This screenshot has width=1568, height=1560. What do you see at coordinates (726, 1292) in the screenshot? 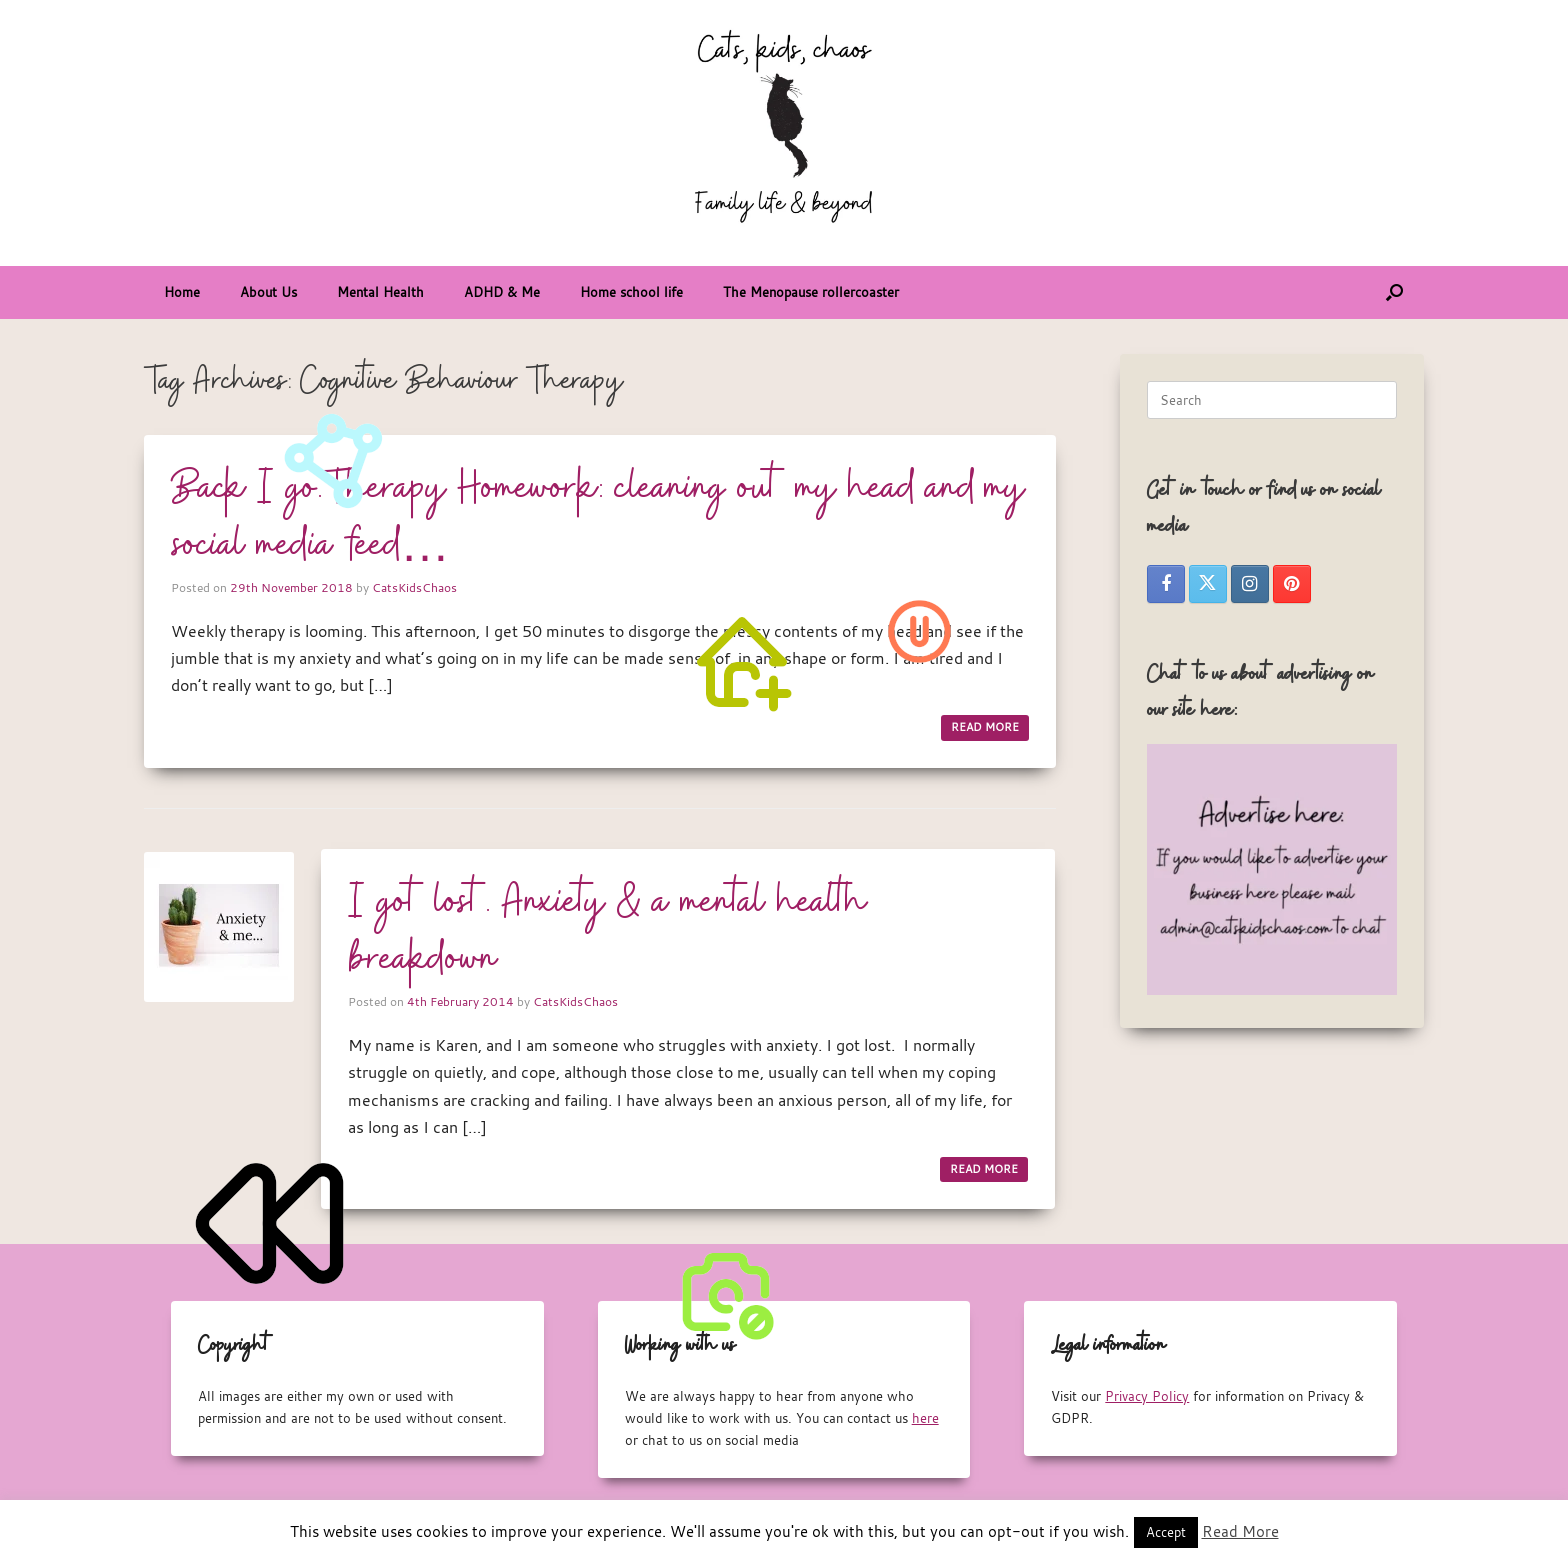
I see `cancel photo capture` at bounding box center [726, 1292].